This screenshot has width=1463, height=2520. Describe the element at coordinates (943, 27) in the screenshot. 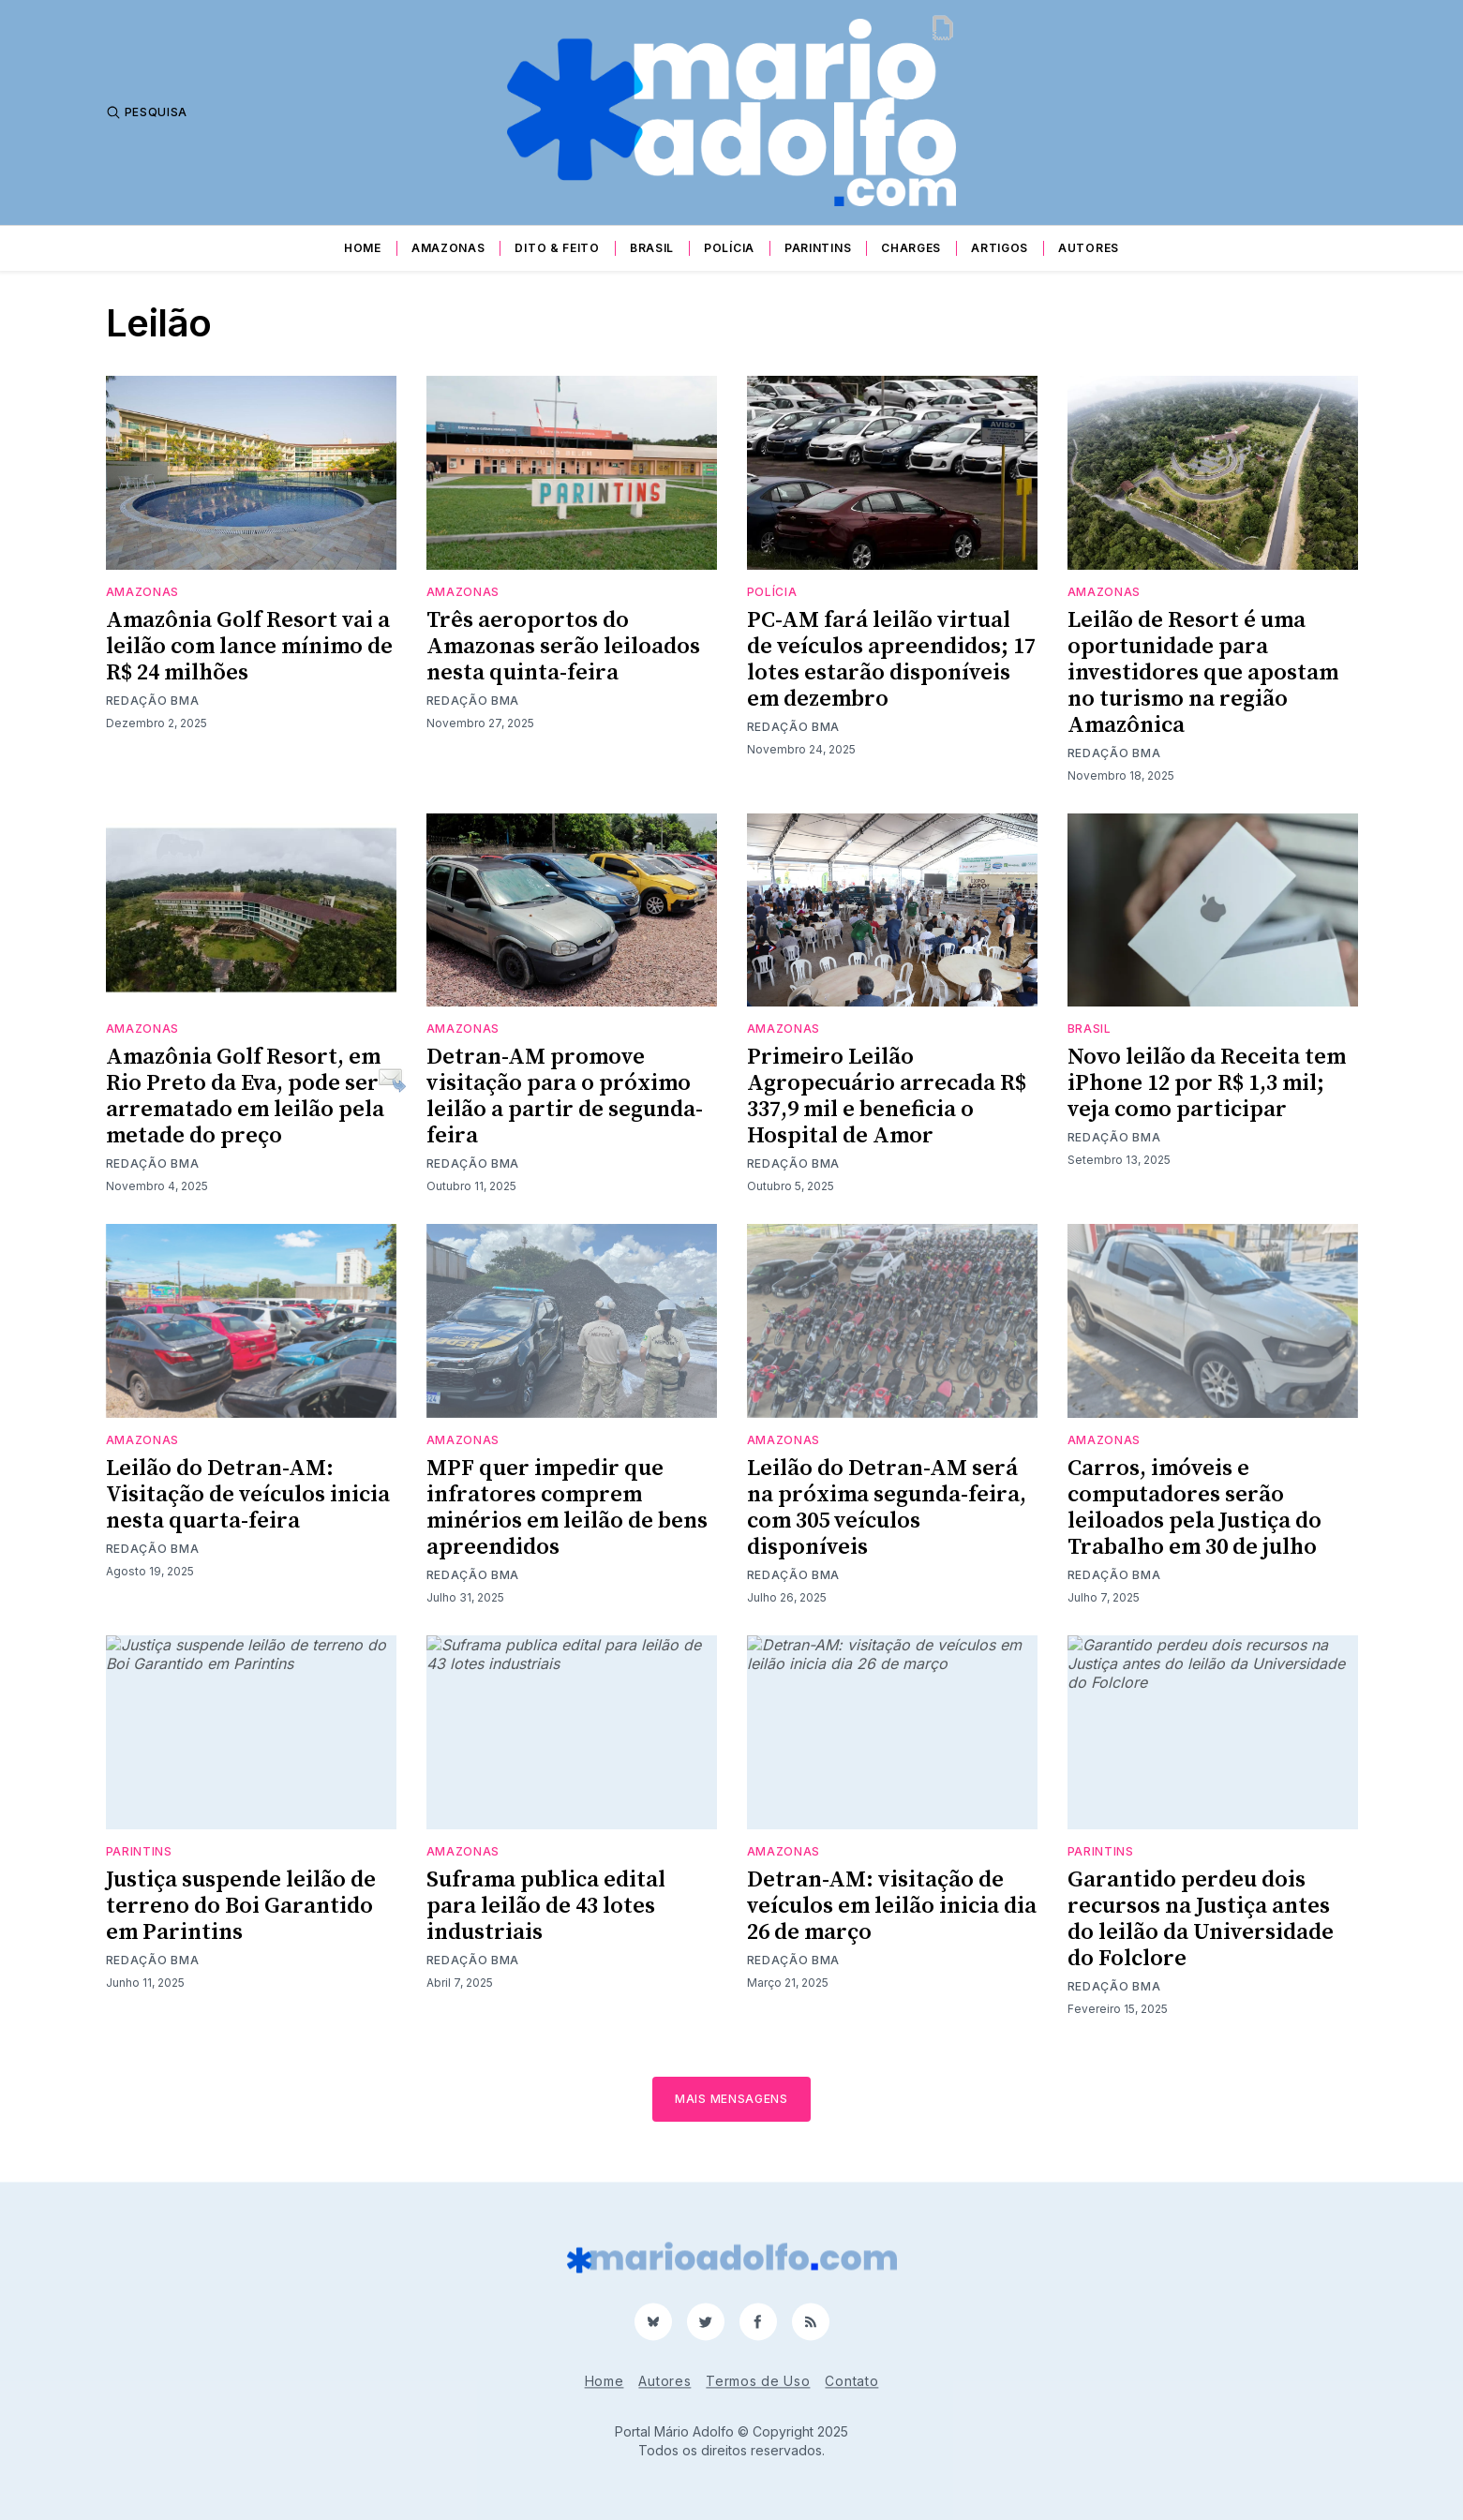

I see `access your templates folder` at that location.